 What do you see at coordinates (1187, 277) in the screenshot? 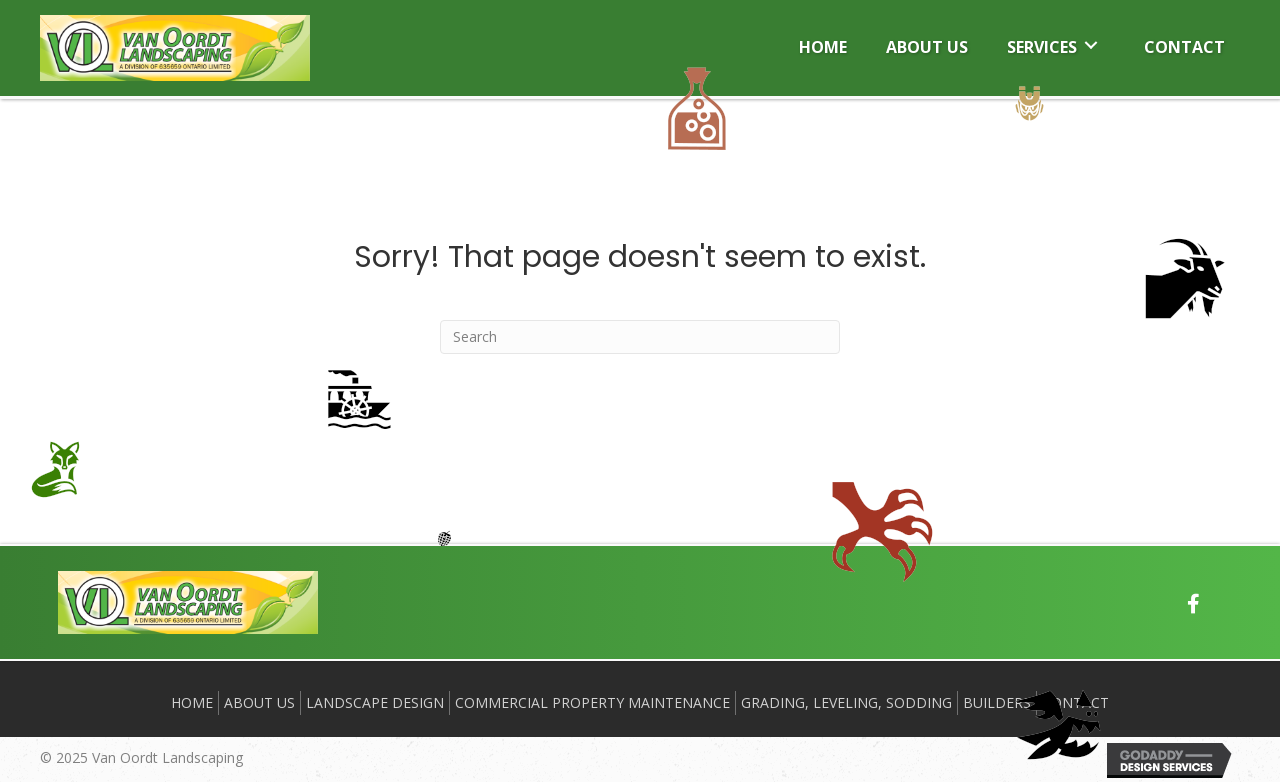
I see `represents Capricorn zodiac sign` at bounding box center [1187, 277].